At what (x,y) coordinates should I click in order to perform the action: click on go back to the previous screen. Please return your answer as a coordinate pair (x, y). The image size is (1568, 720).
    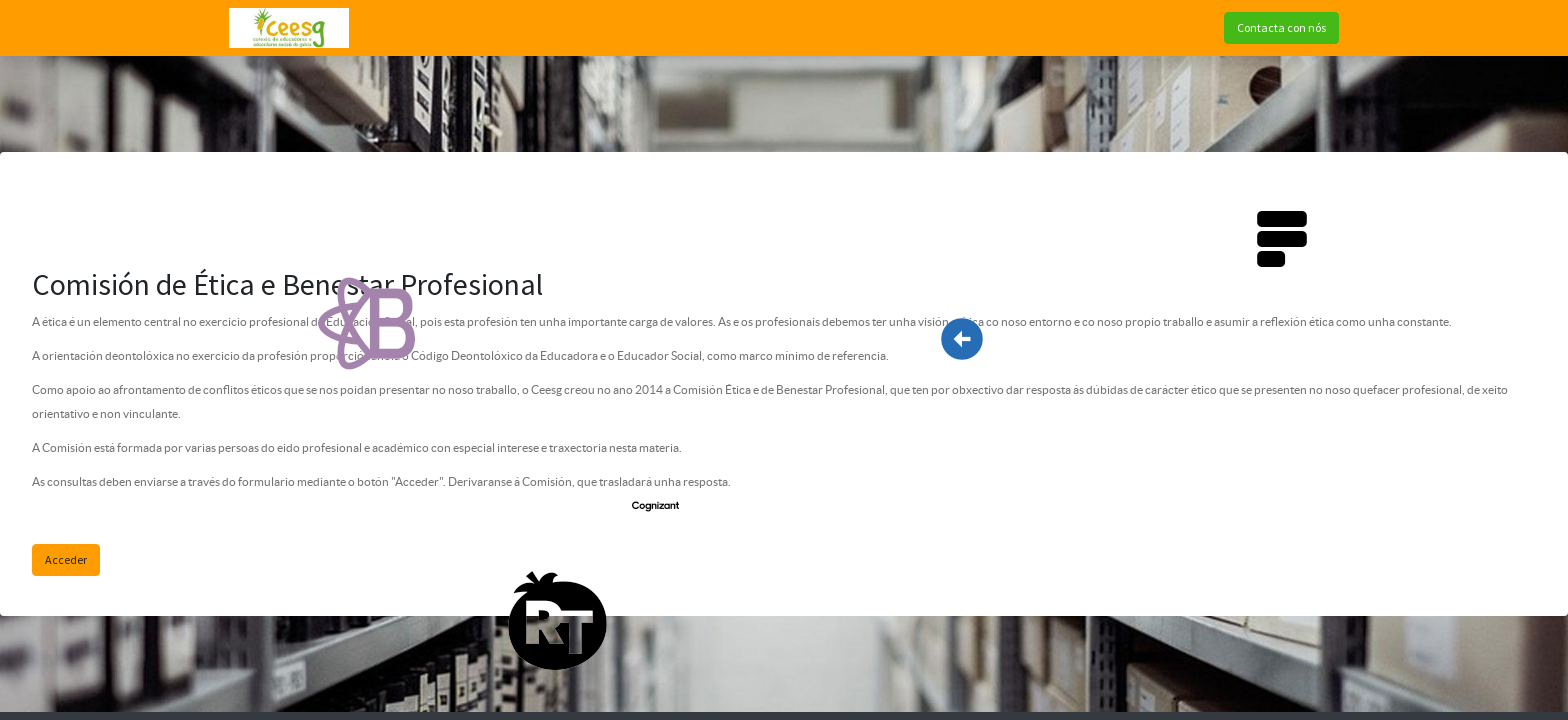
    Looking at the image, I should click on (962, 339).